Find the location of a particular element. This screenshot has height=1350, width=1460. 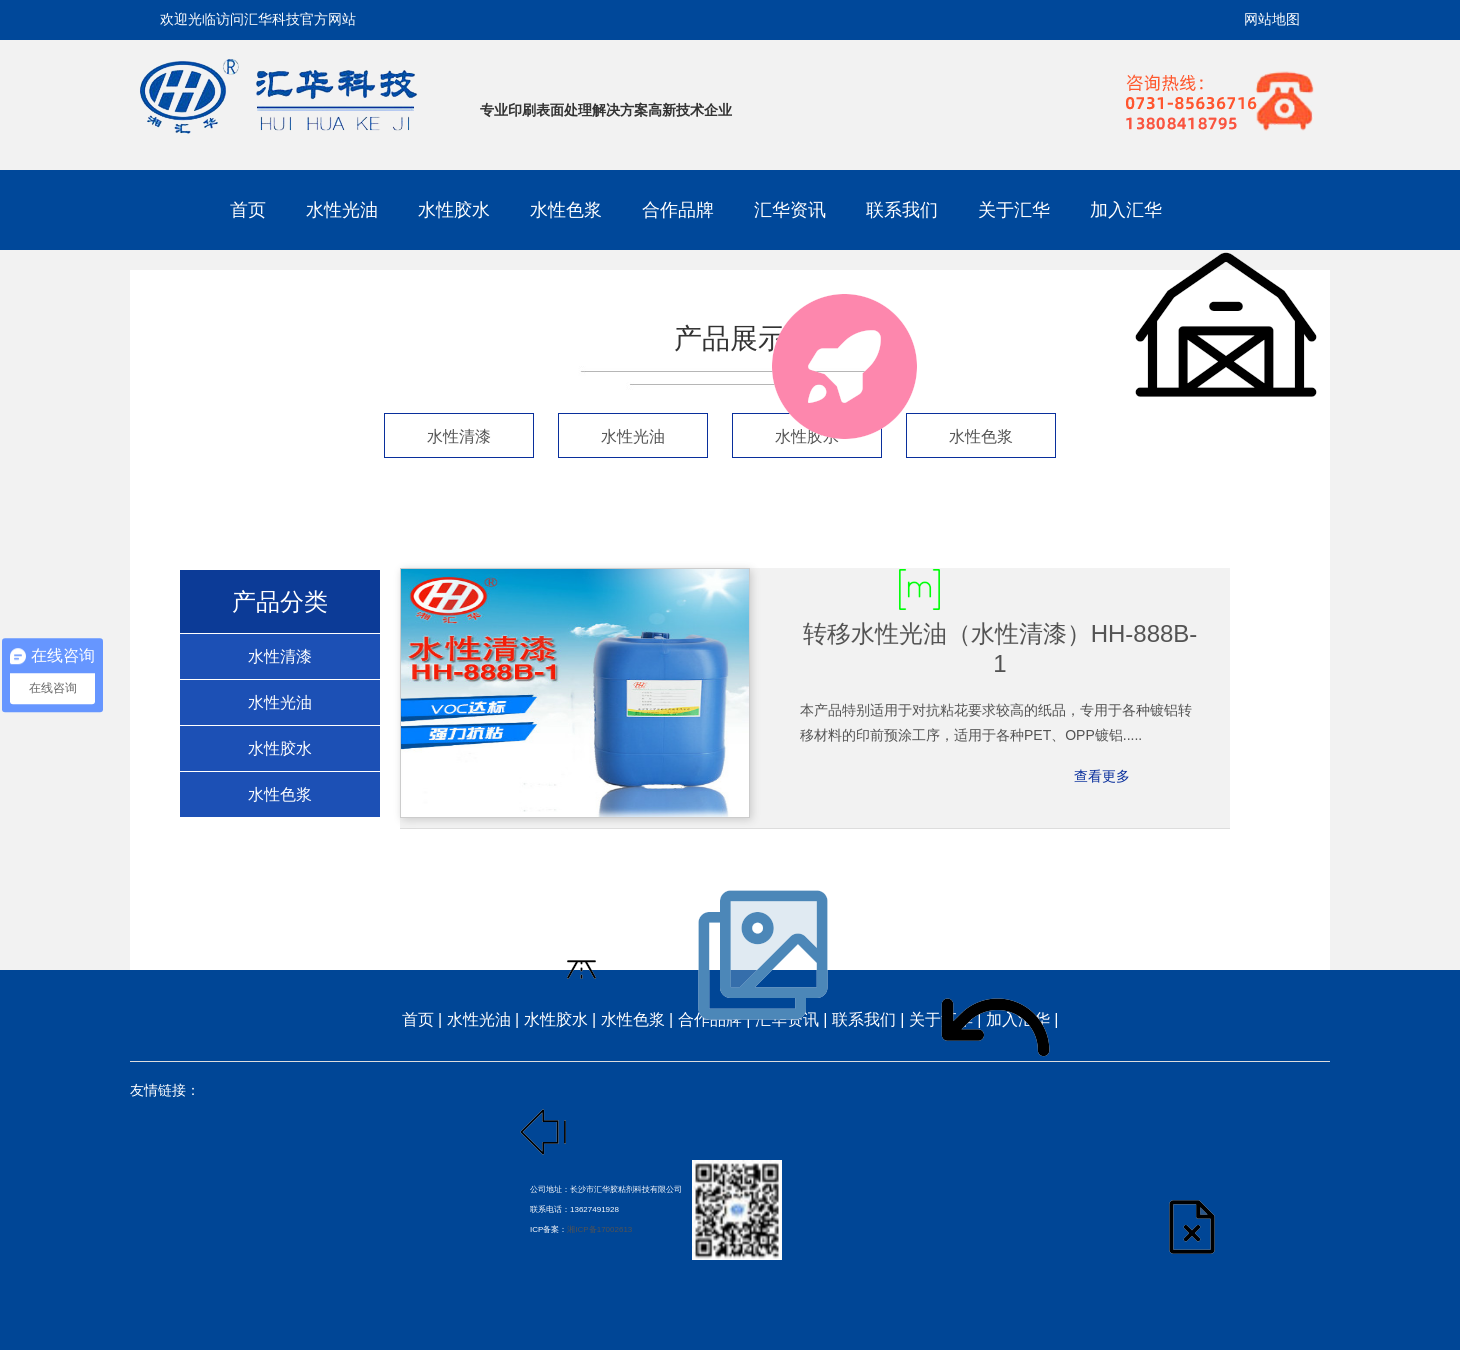

link to Matrix messaging platform is located at coordinates (919, 589).